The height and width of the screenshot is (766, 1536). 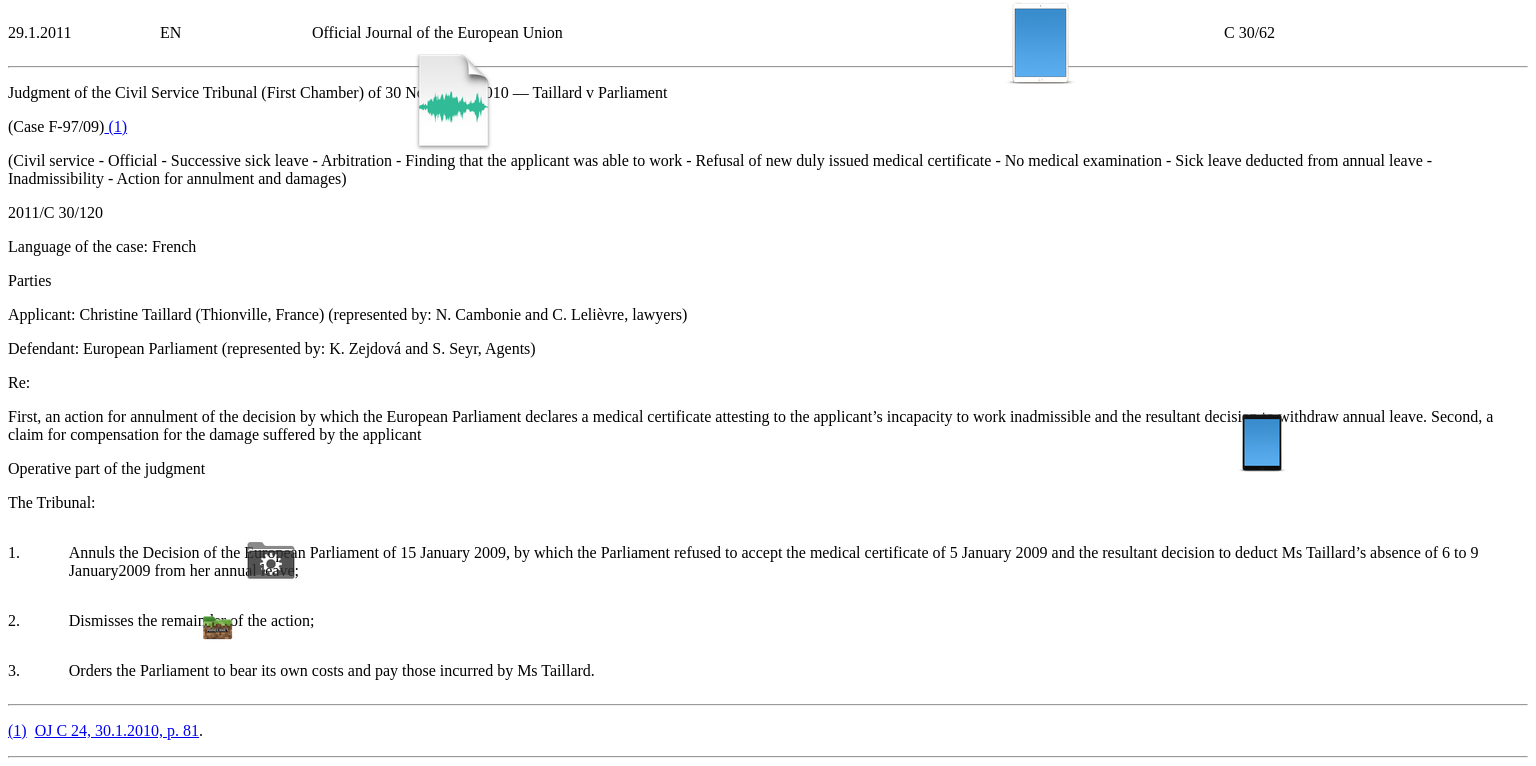 What do you see at coordinates (1262, 443) in the screenshot?
I see `manage connected iPad device` at bounding box center [1262, 443].